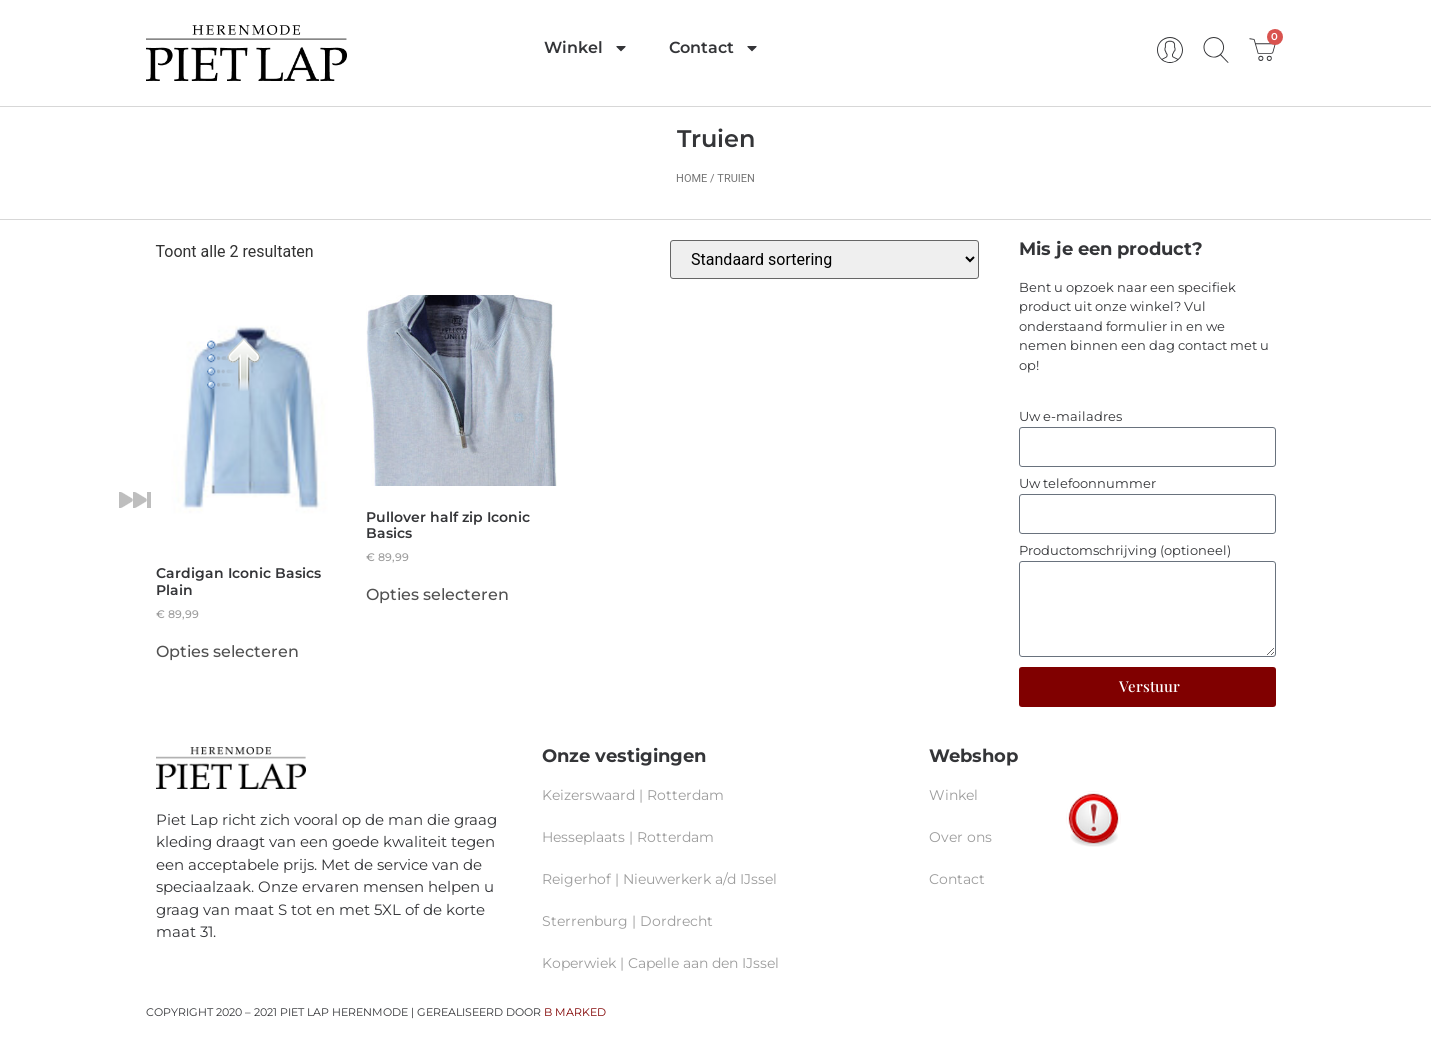  I want to click on indicates important or critical information, so click(1093, 818).